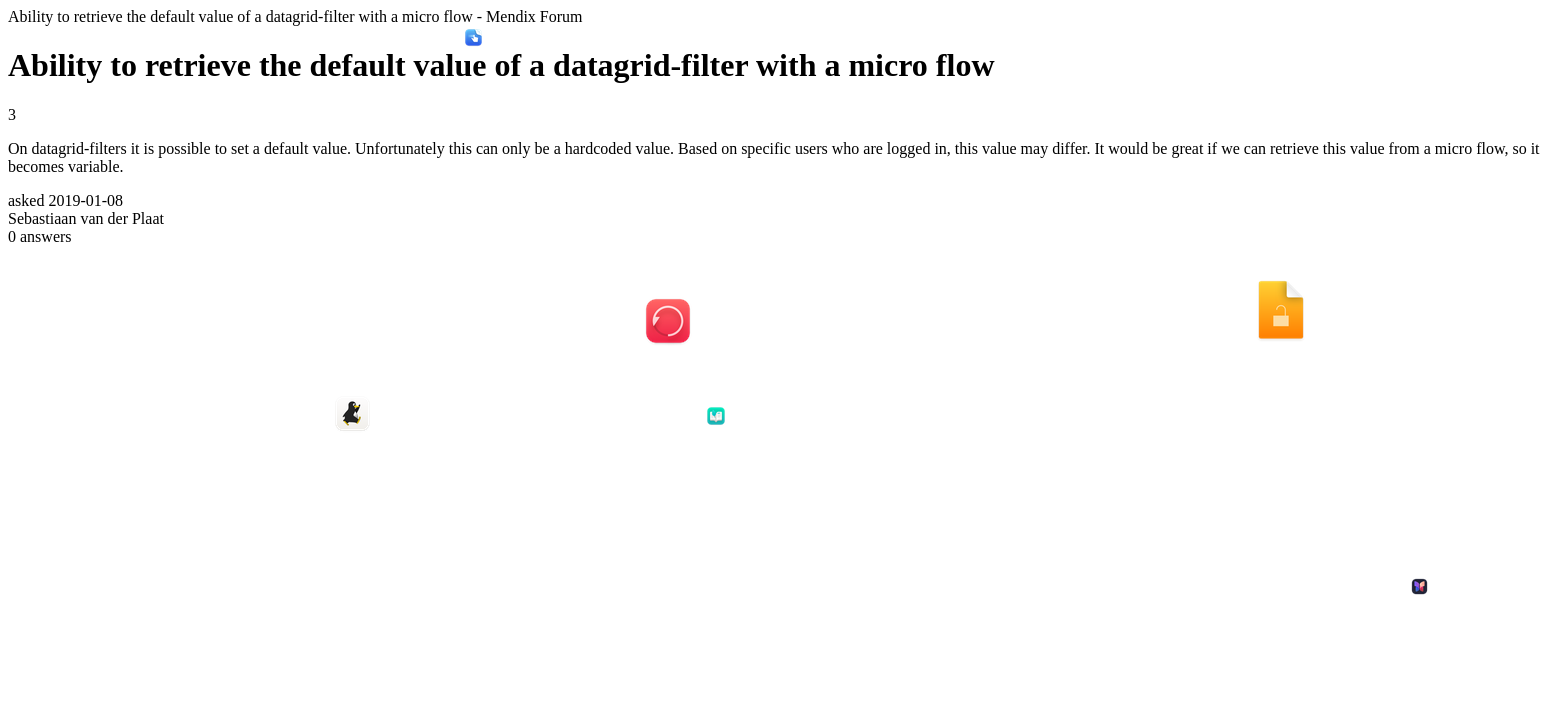 This screenshot has width=1568, height=720. Describe the element at coordinates (716, 416) in the screenshot. I see `open foliate e-book reader app` at that location.